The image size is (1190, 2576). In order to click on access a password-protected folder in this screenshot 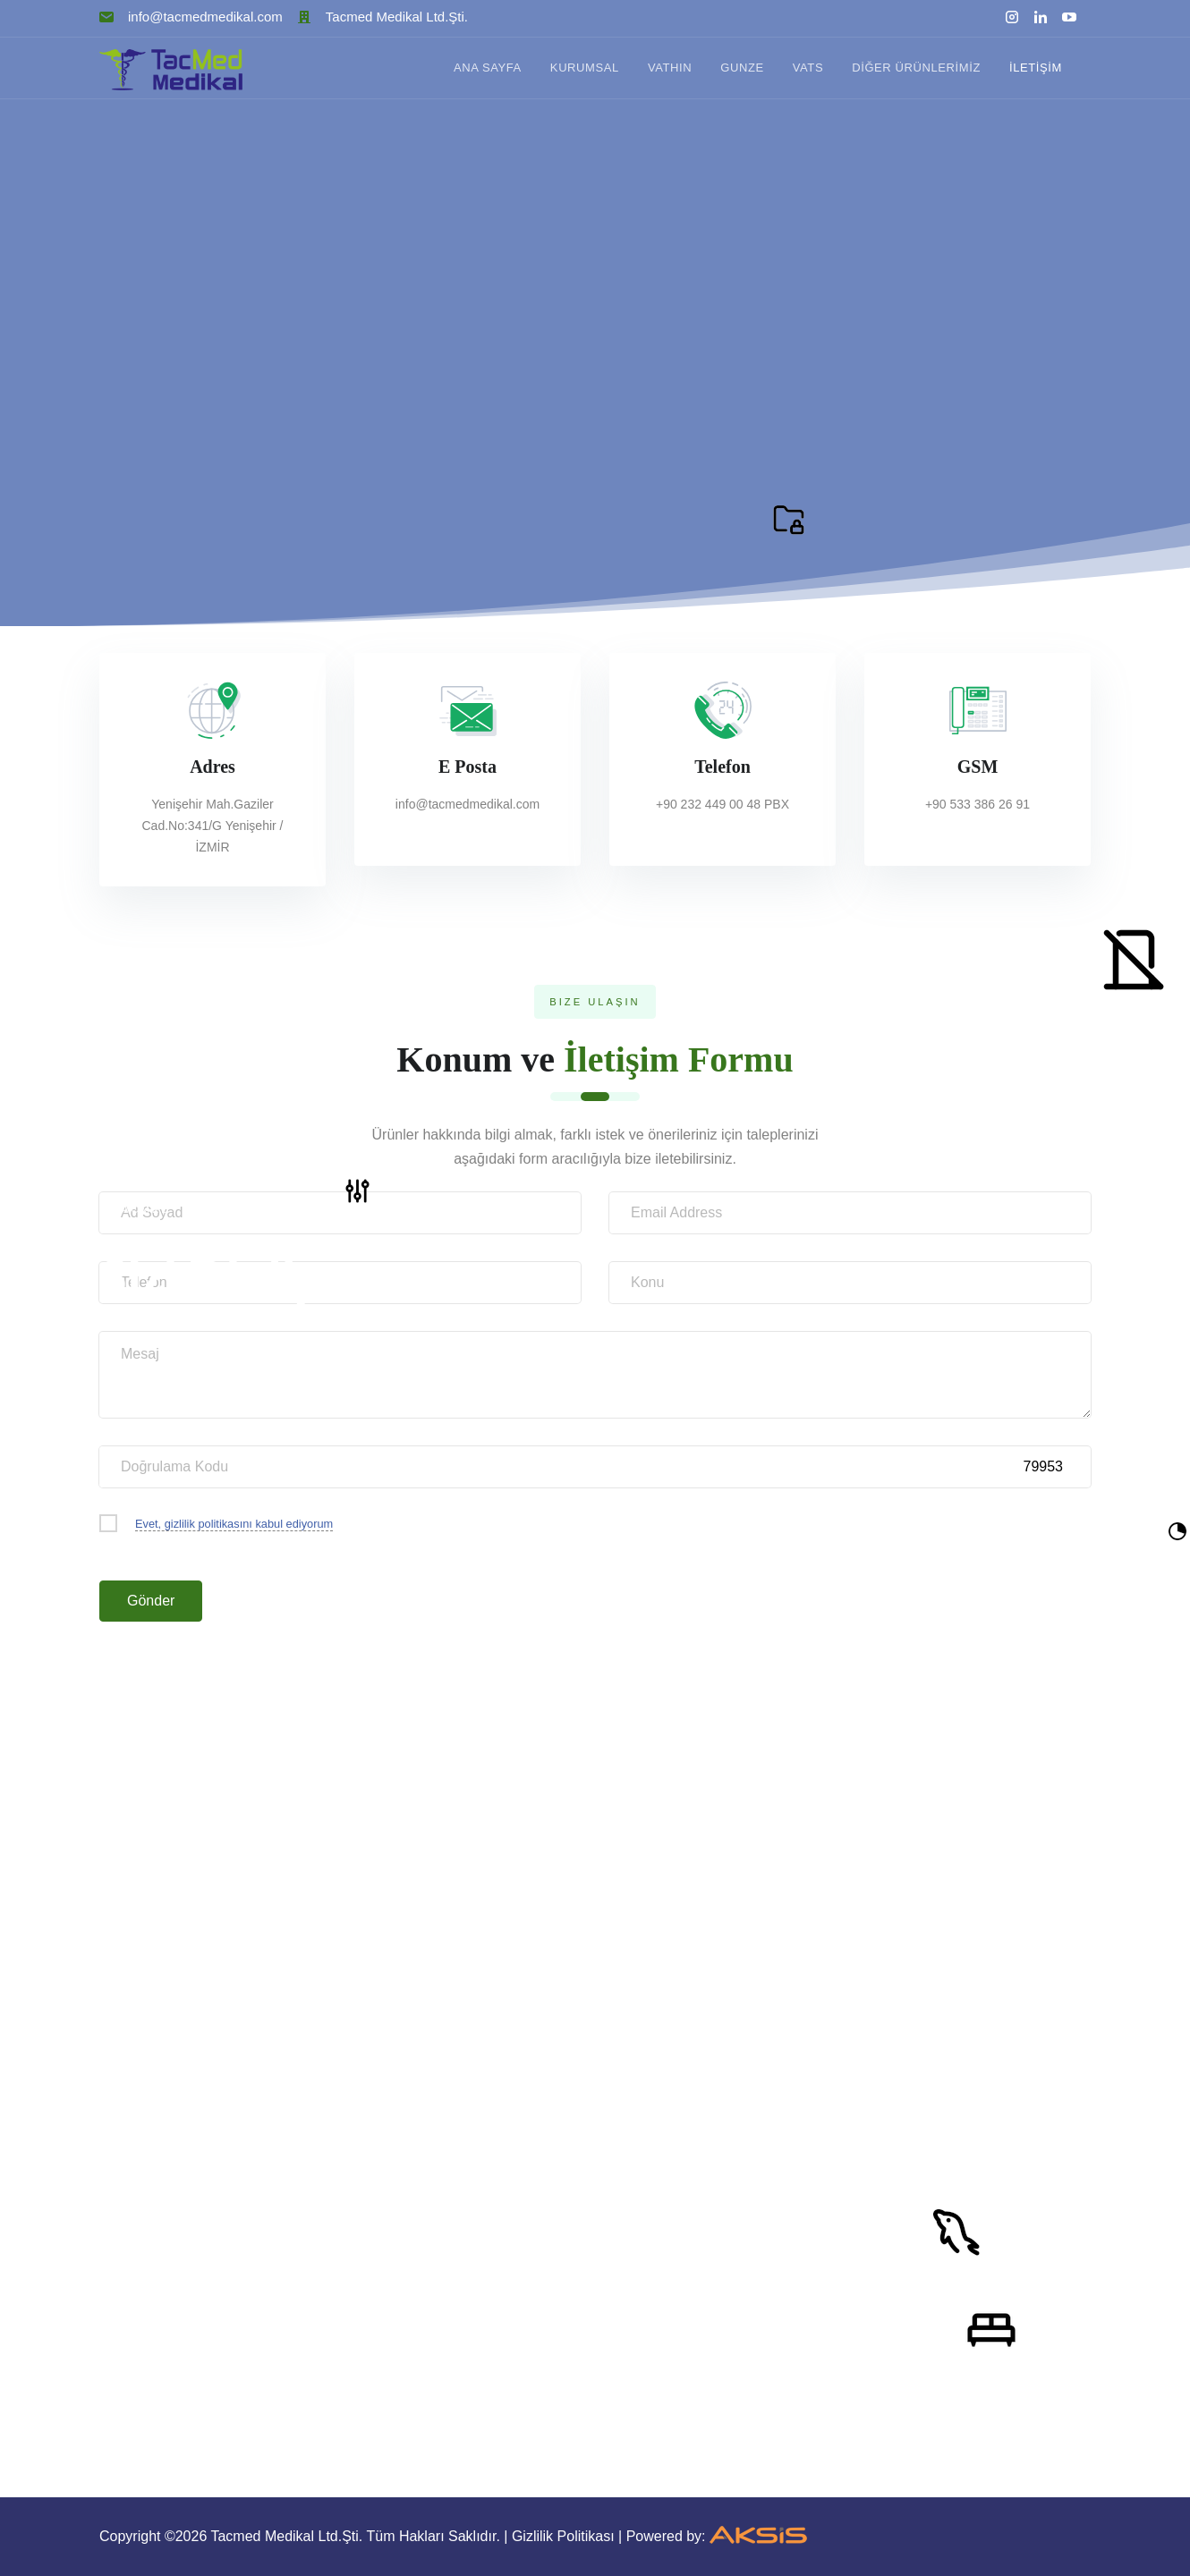, I will do `click(788, 519)`.